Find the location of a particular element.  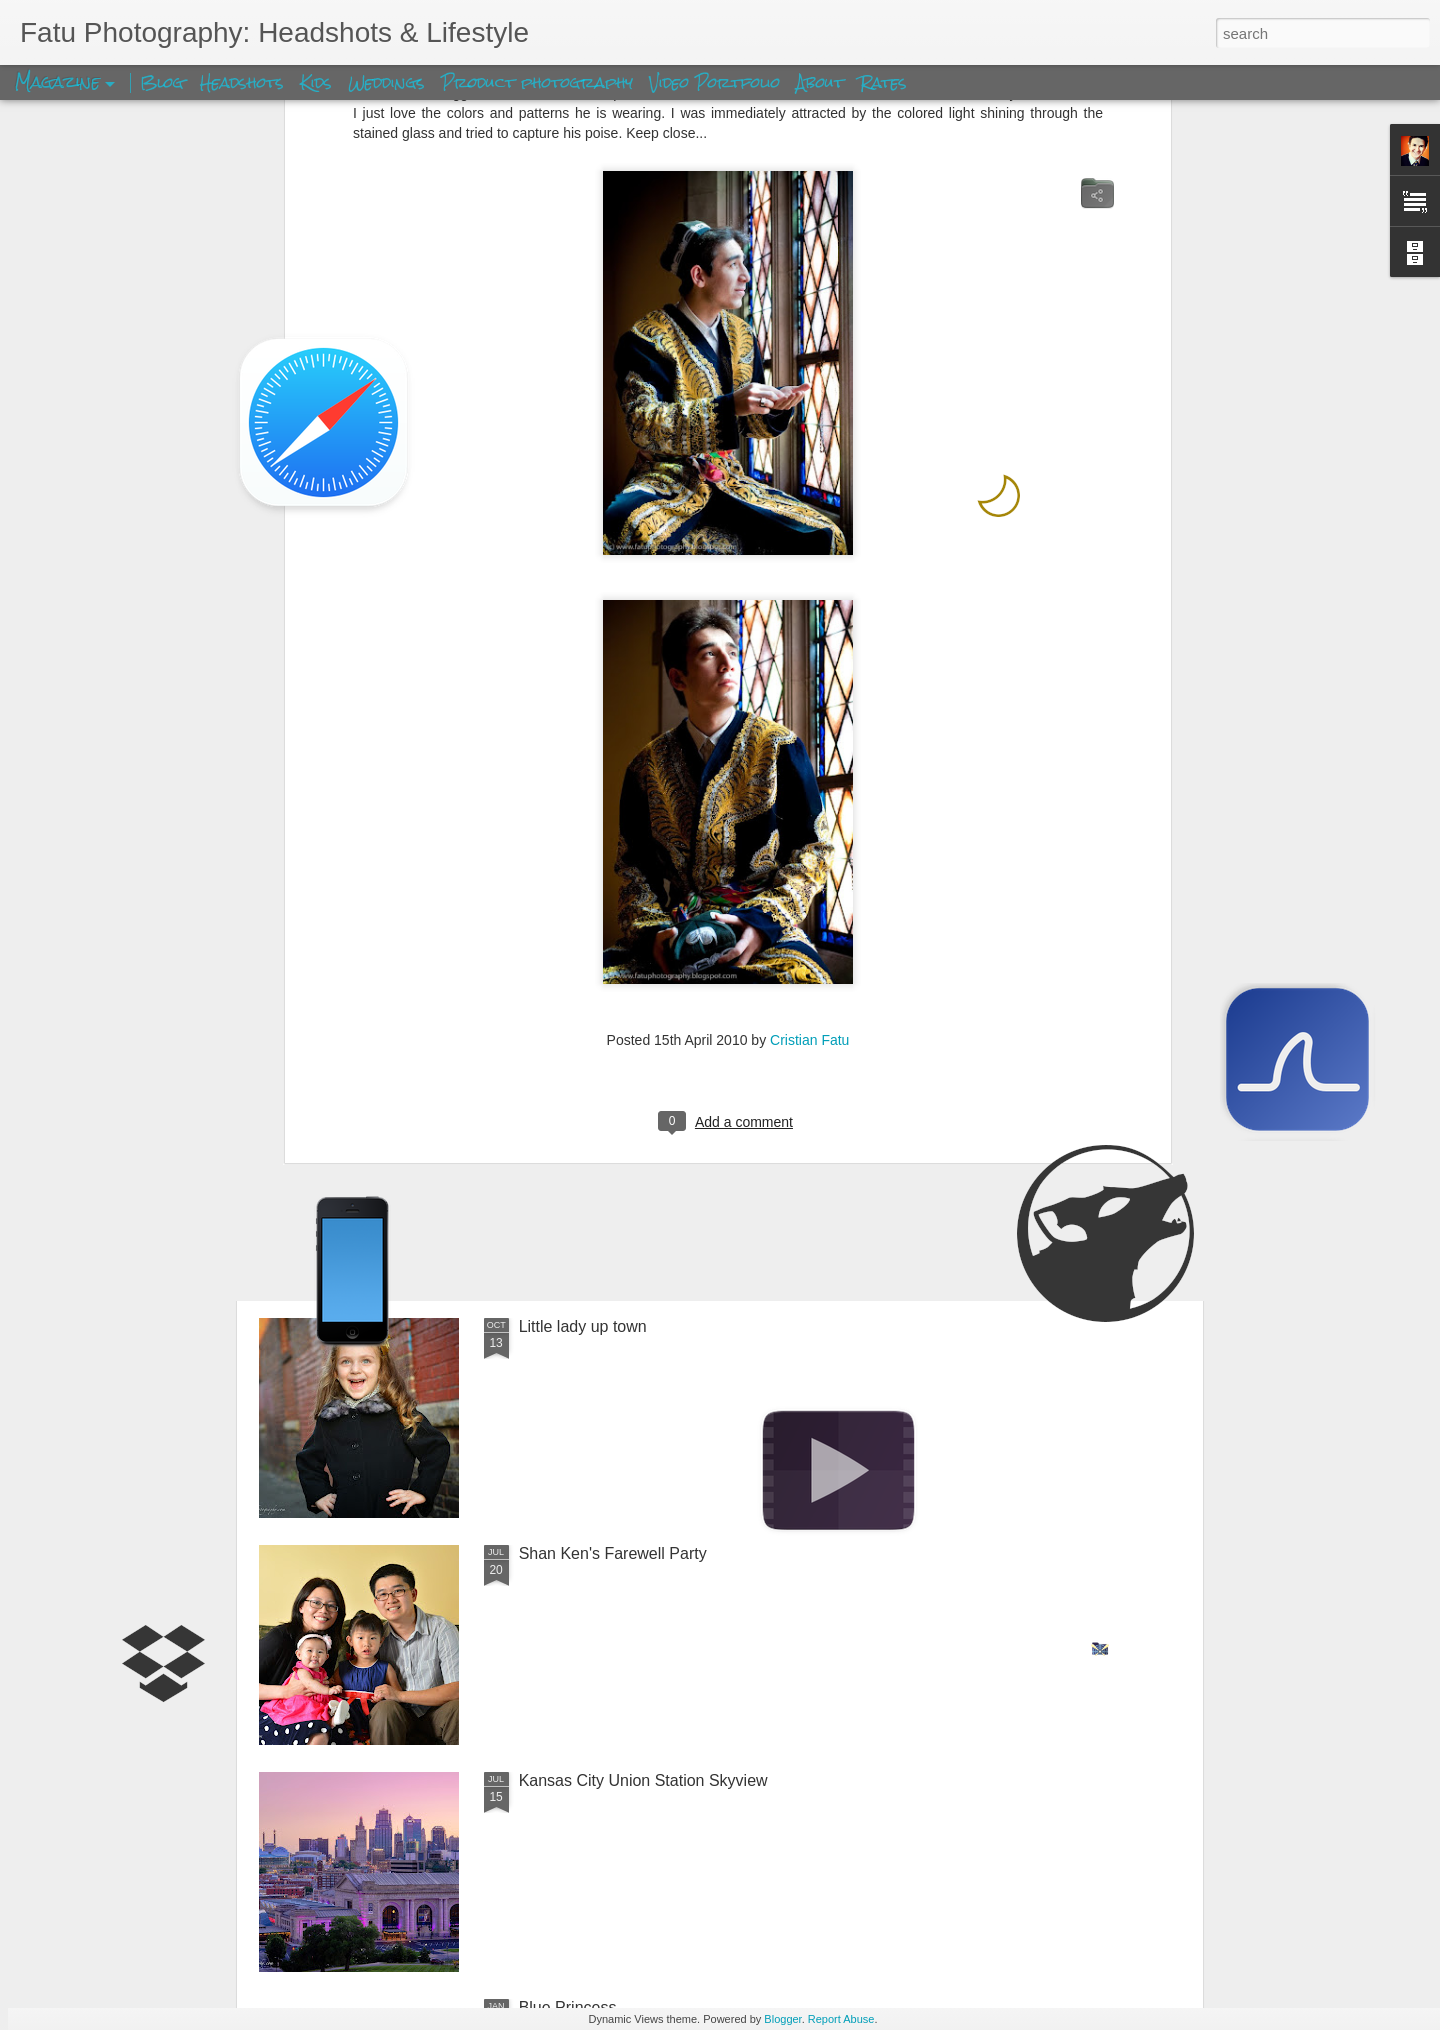

indicates a connected iPhone device is located at coordinates (352, 1272).